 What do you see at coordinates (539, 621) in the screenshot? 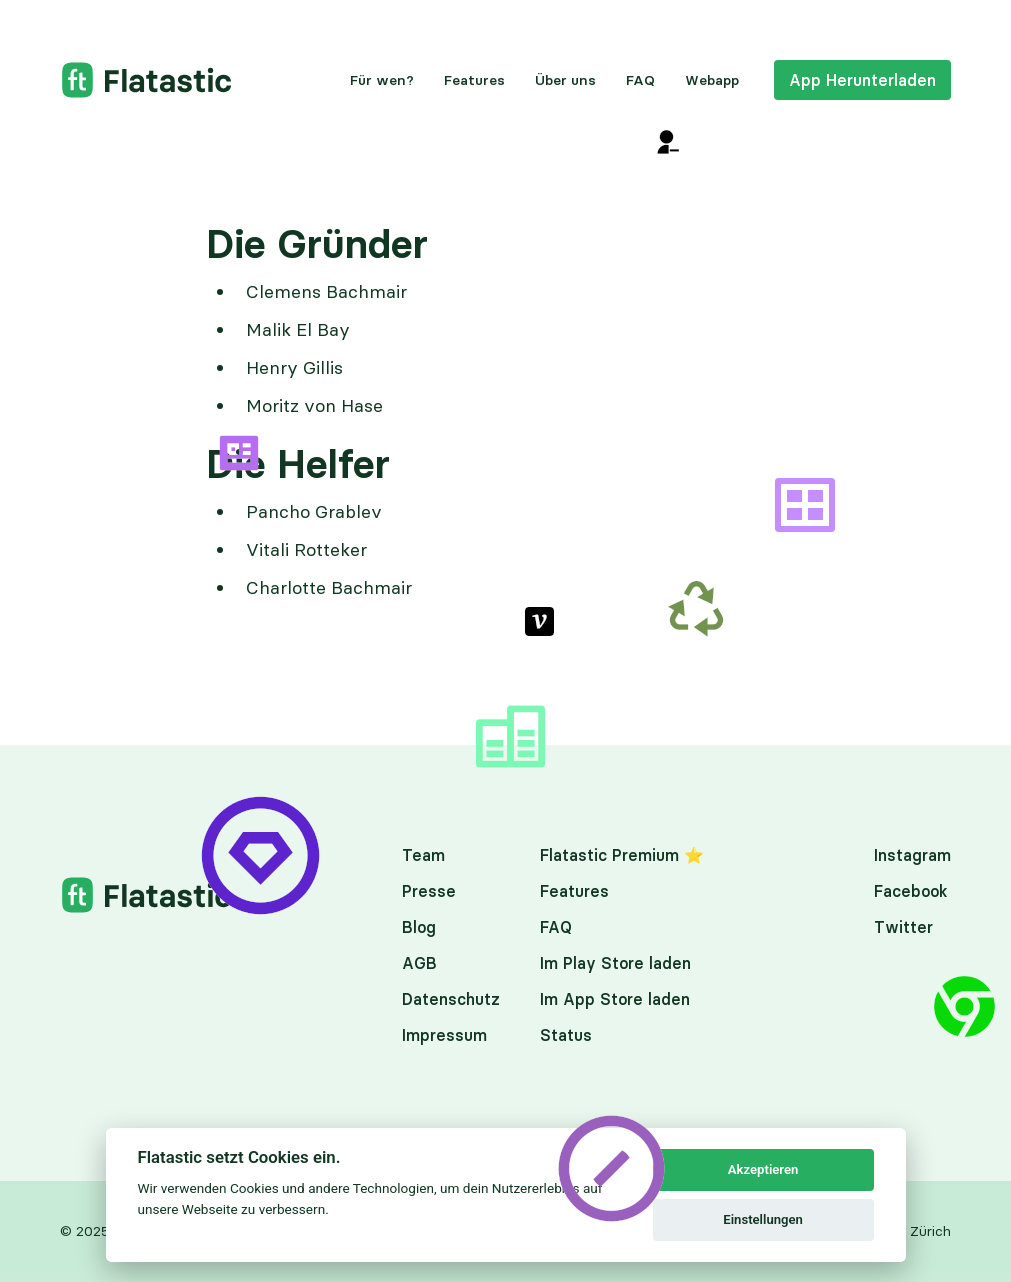
I see `open velog blogging platform` at bounding box center [539, 621].